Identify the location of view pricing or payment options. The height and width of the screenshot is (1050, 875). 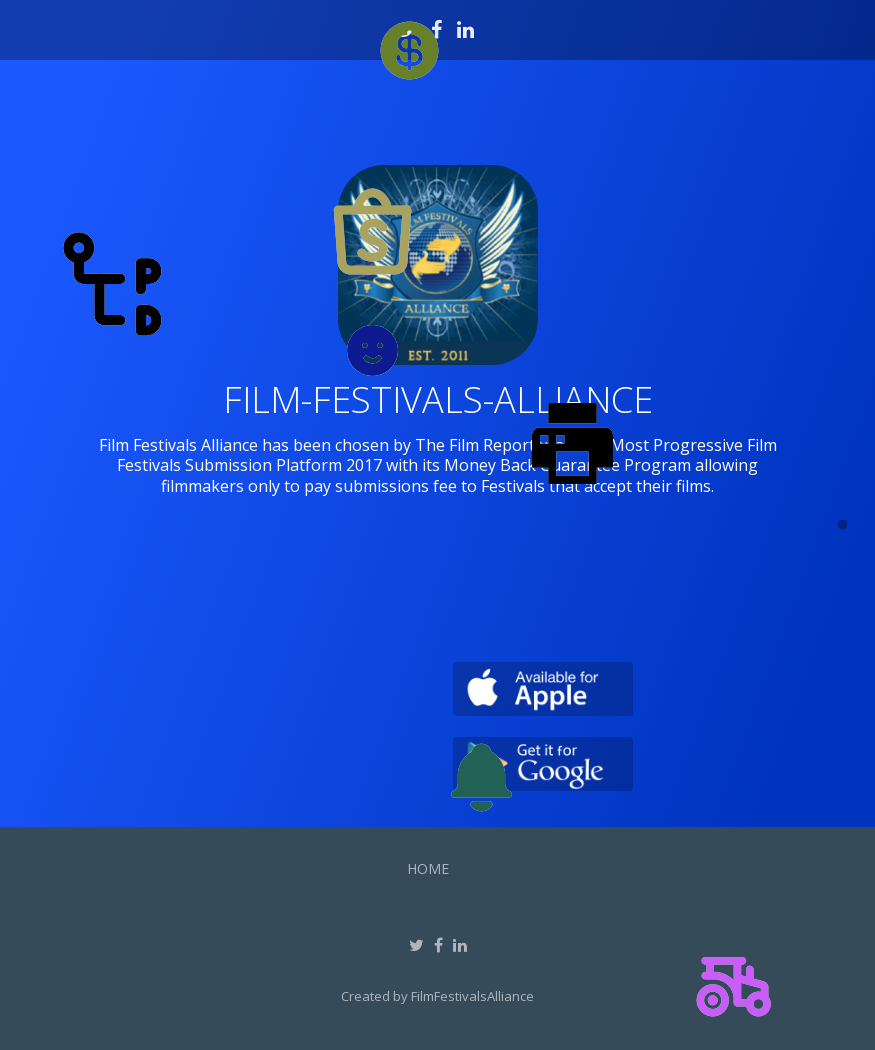
(409, 50).